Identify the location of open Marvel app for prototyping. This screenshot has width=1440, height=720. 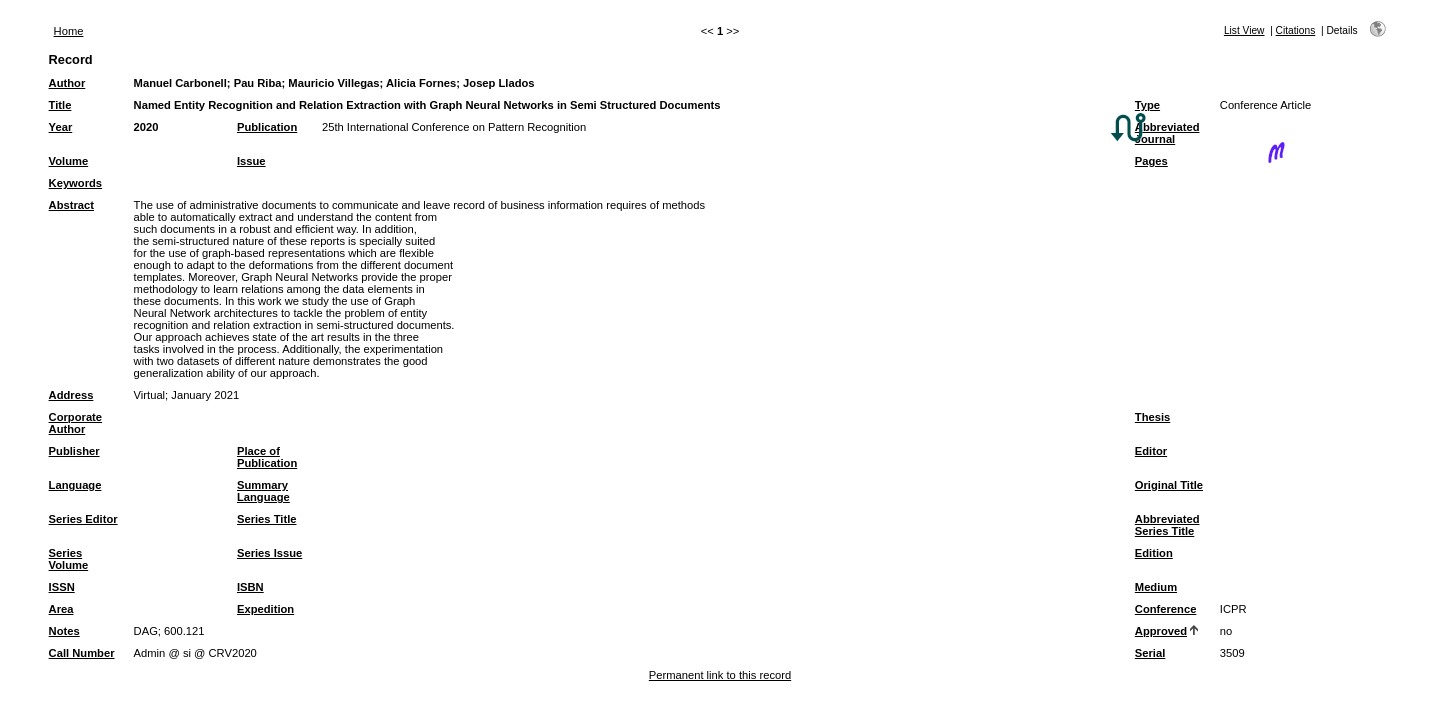
(1276, 152).